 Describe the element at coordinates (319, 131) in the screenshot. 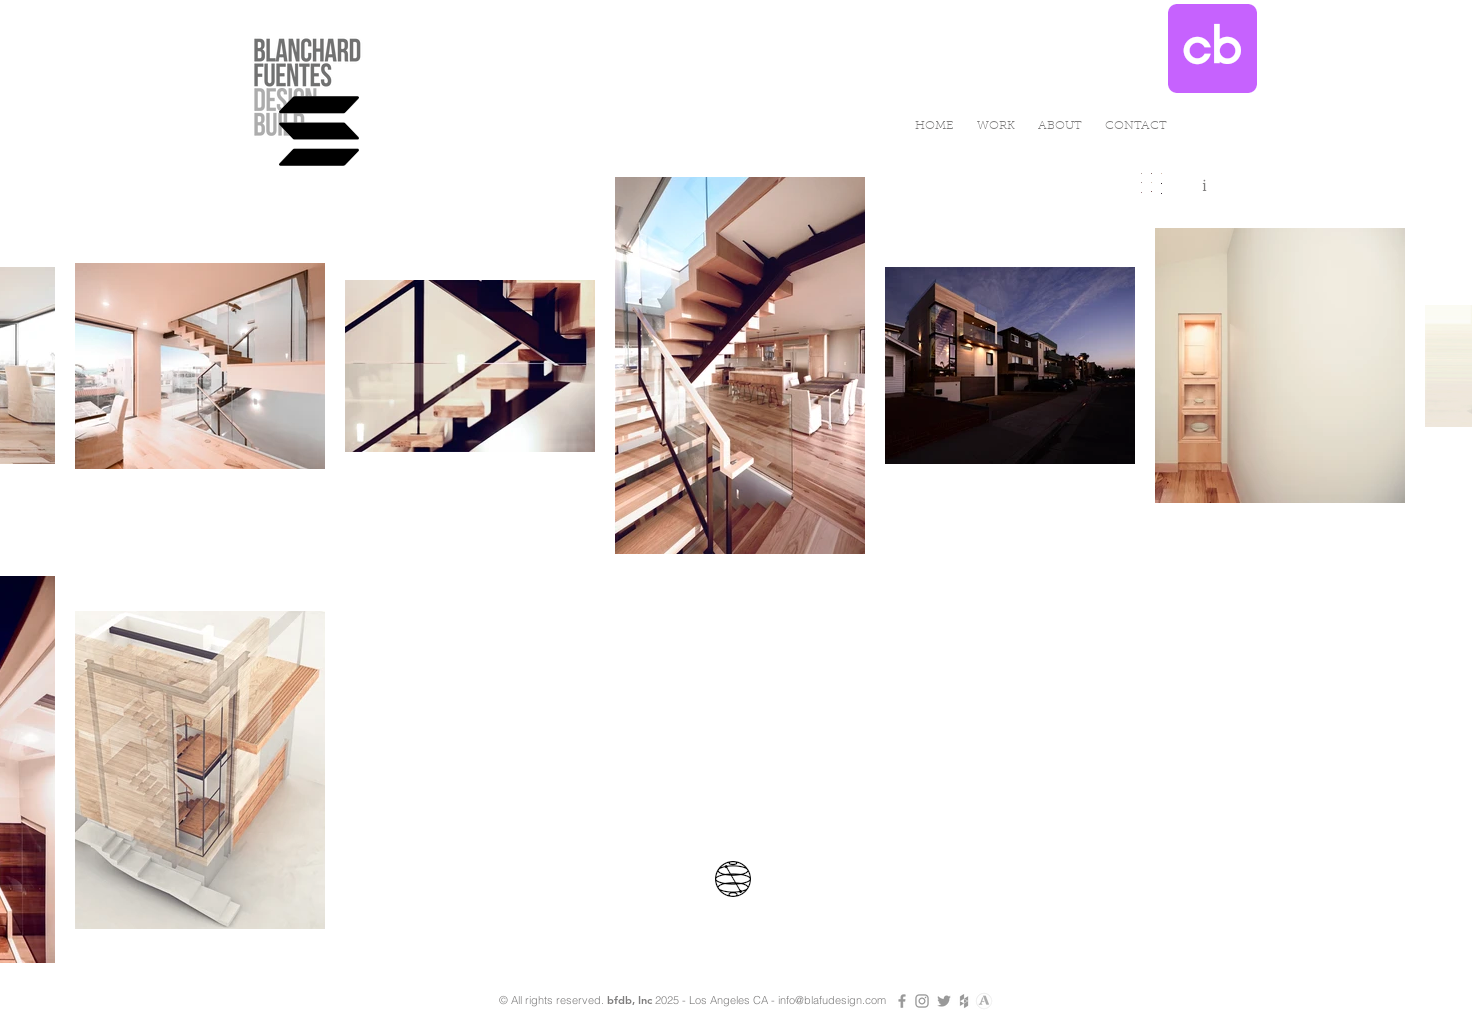

I see `solana blockchain platform logo` at that location.